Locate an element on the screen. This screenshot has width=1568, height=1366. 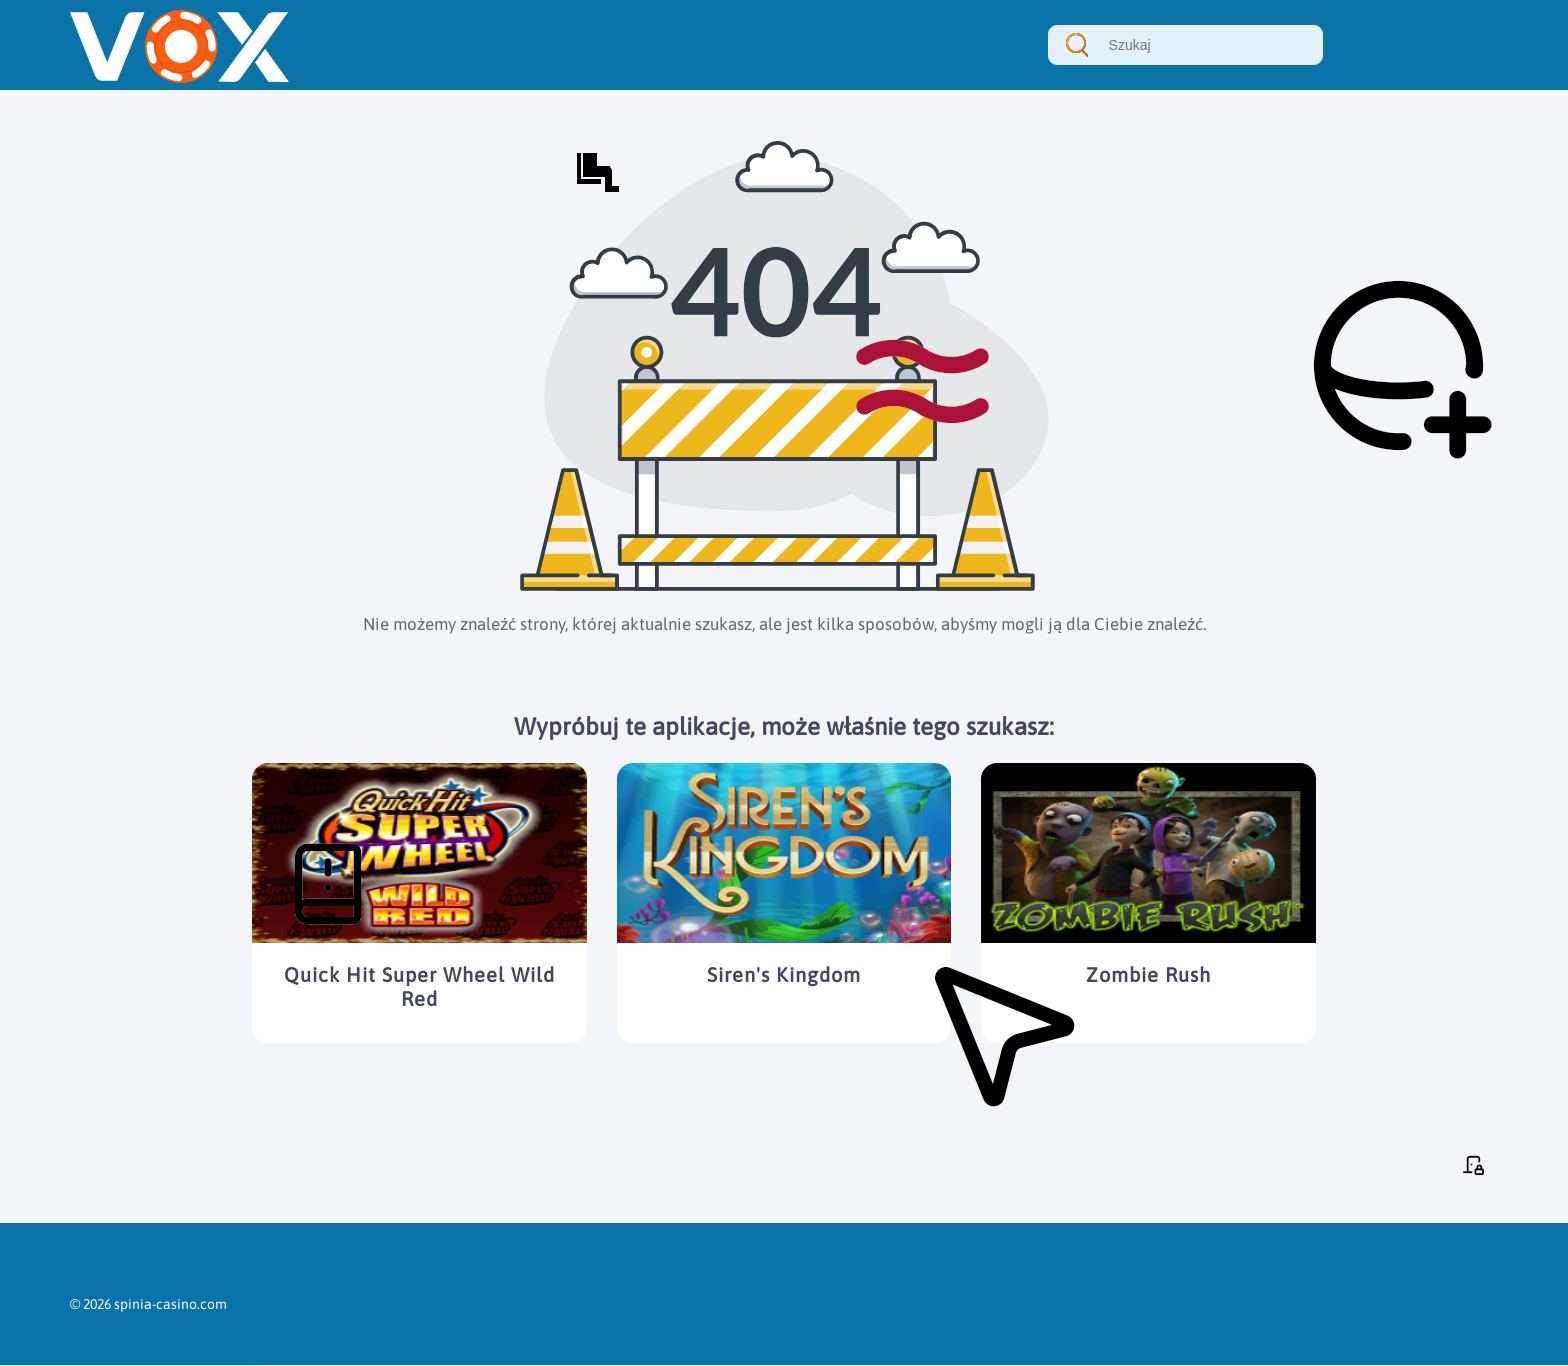
add a new globe or world location is located at coordinates (1398, 365).